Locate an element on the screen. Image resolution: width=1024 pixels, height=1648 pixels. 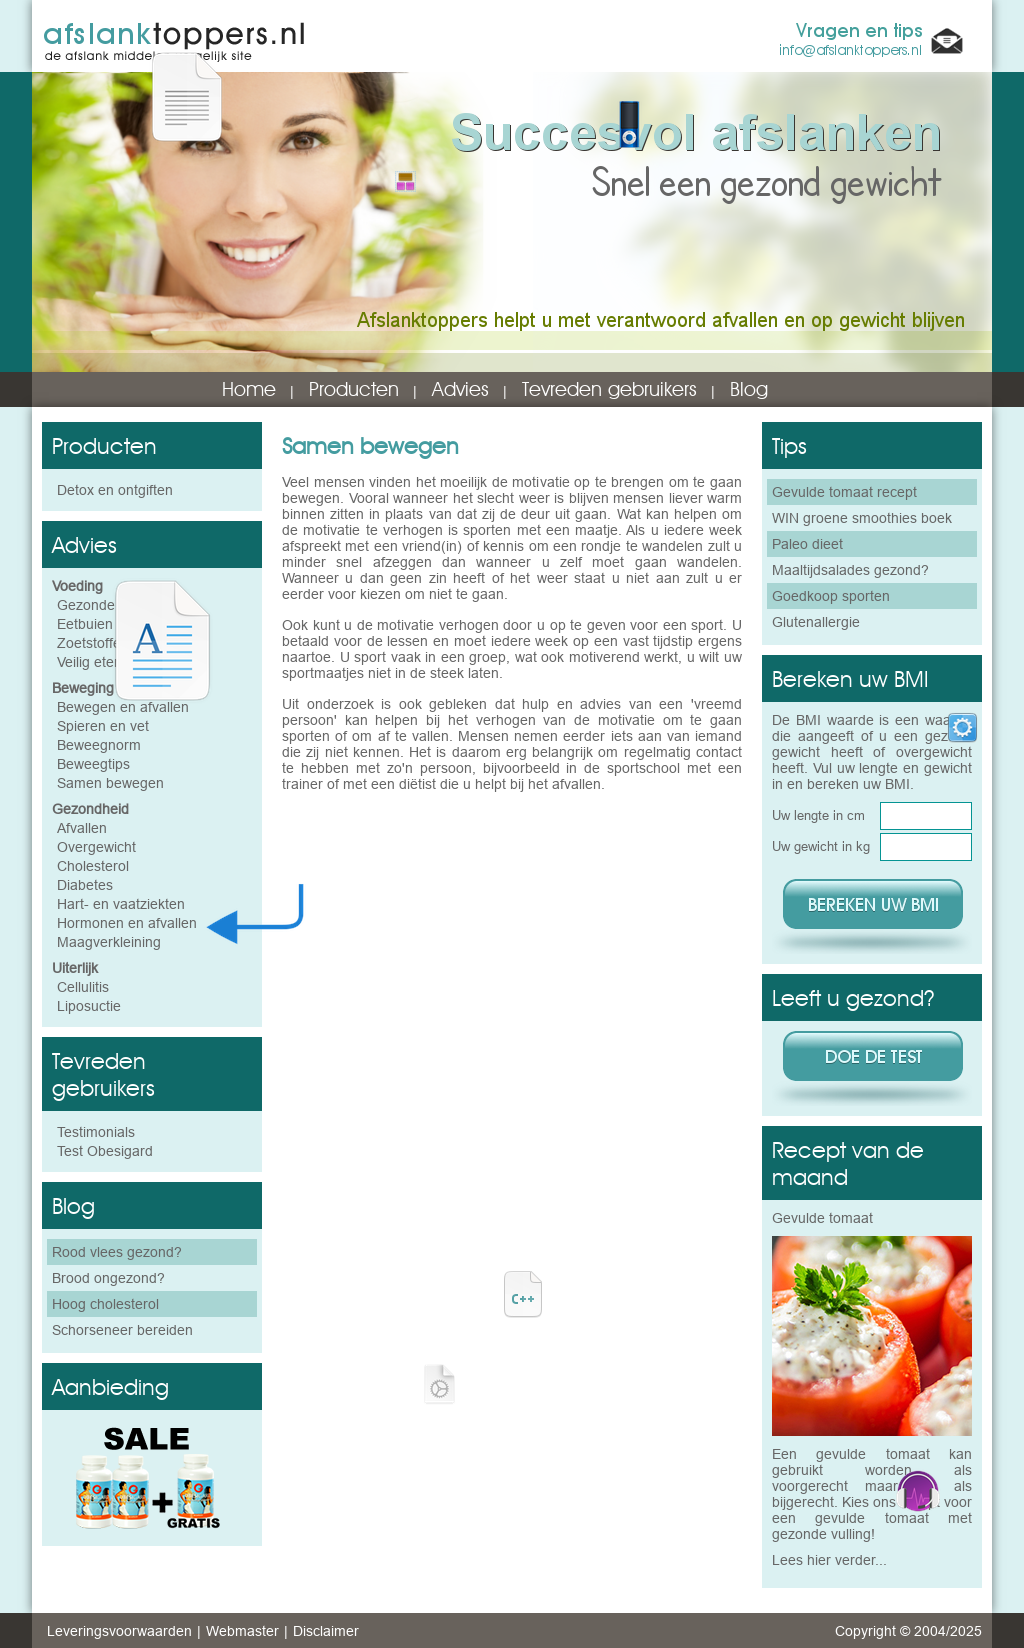
reply to an email message is located at coordinates (253, 913).